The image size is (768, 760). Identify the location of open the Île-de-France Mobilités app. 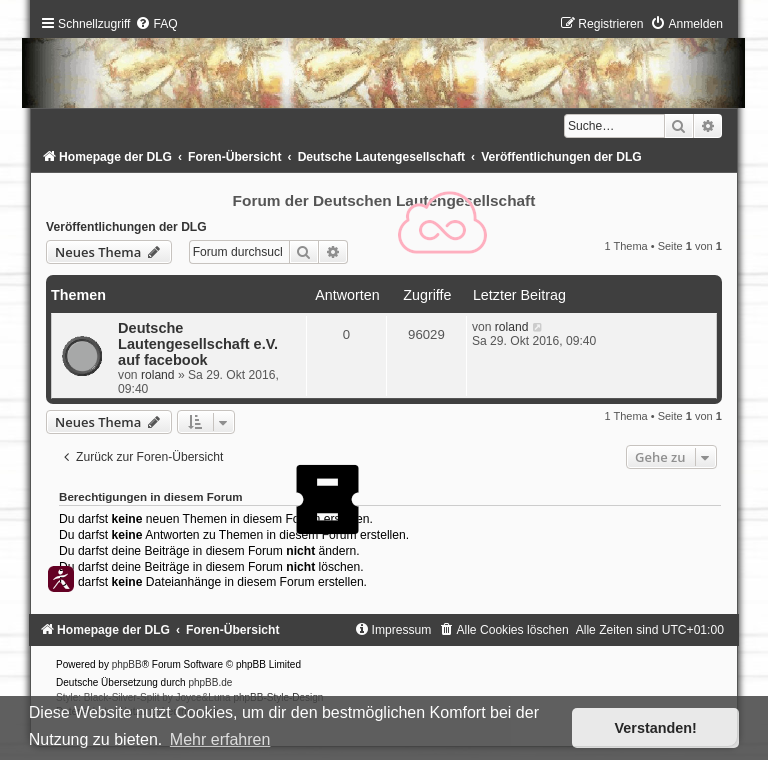
(61, 579).